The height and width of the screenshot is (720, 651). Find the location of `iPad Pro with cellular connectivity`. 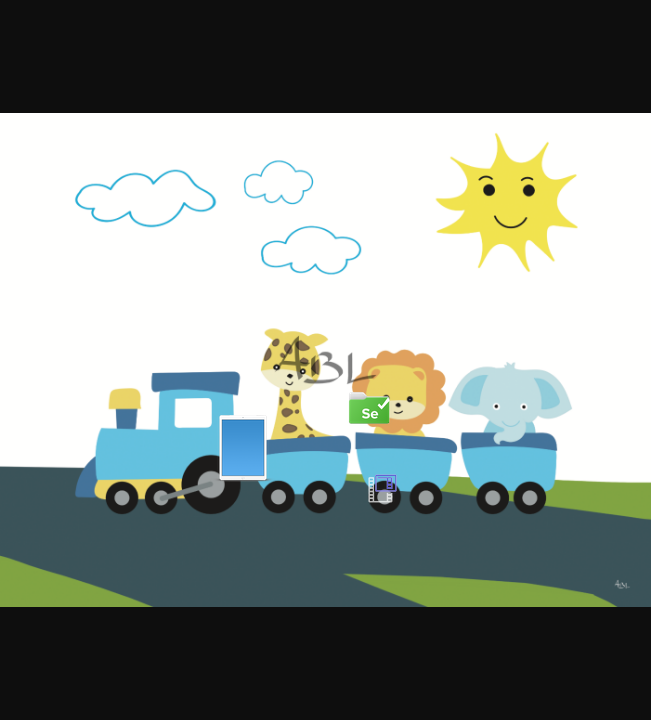

iPad Pro with cellular connectivity is located at coordinates (243, 448).